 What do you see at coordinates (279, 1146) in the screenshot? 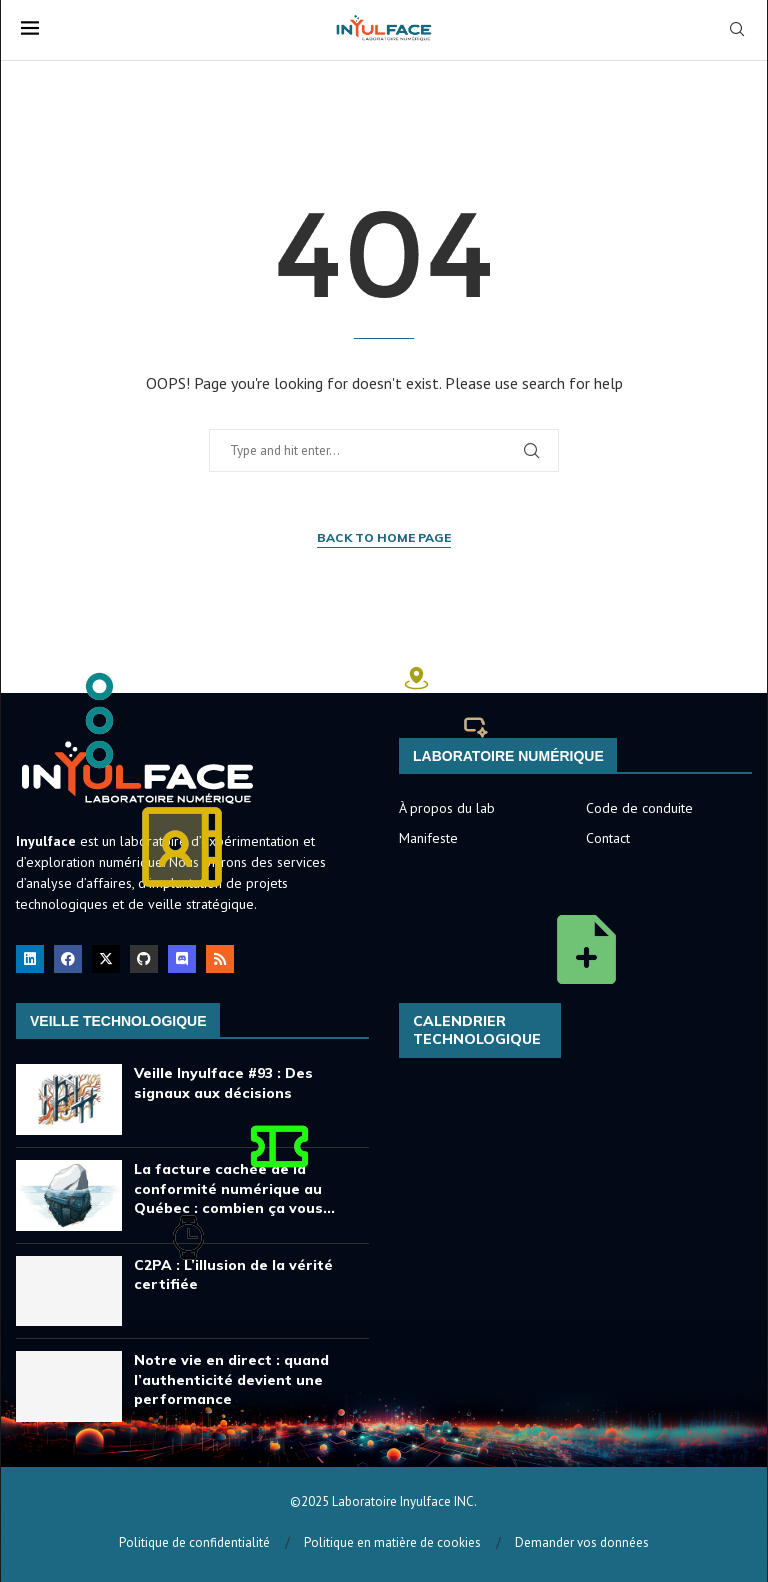
I see `view your tickets or passes` at bounding box center [279, 1146].